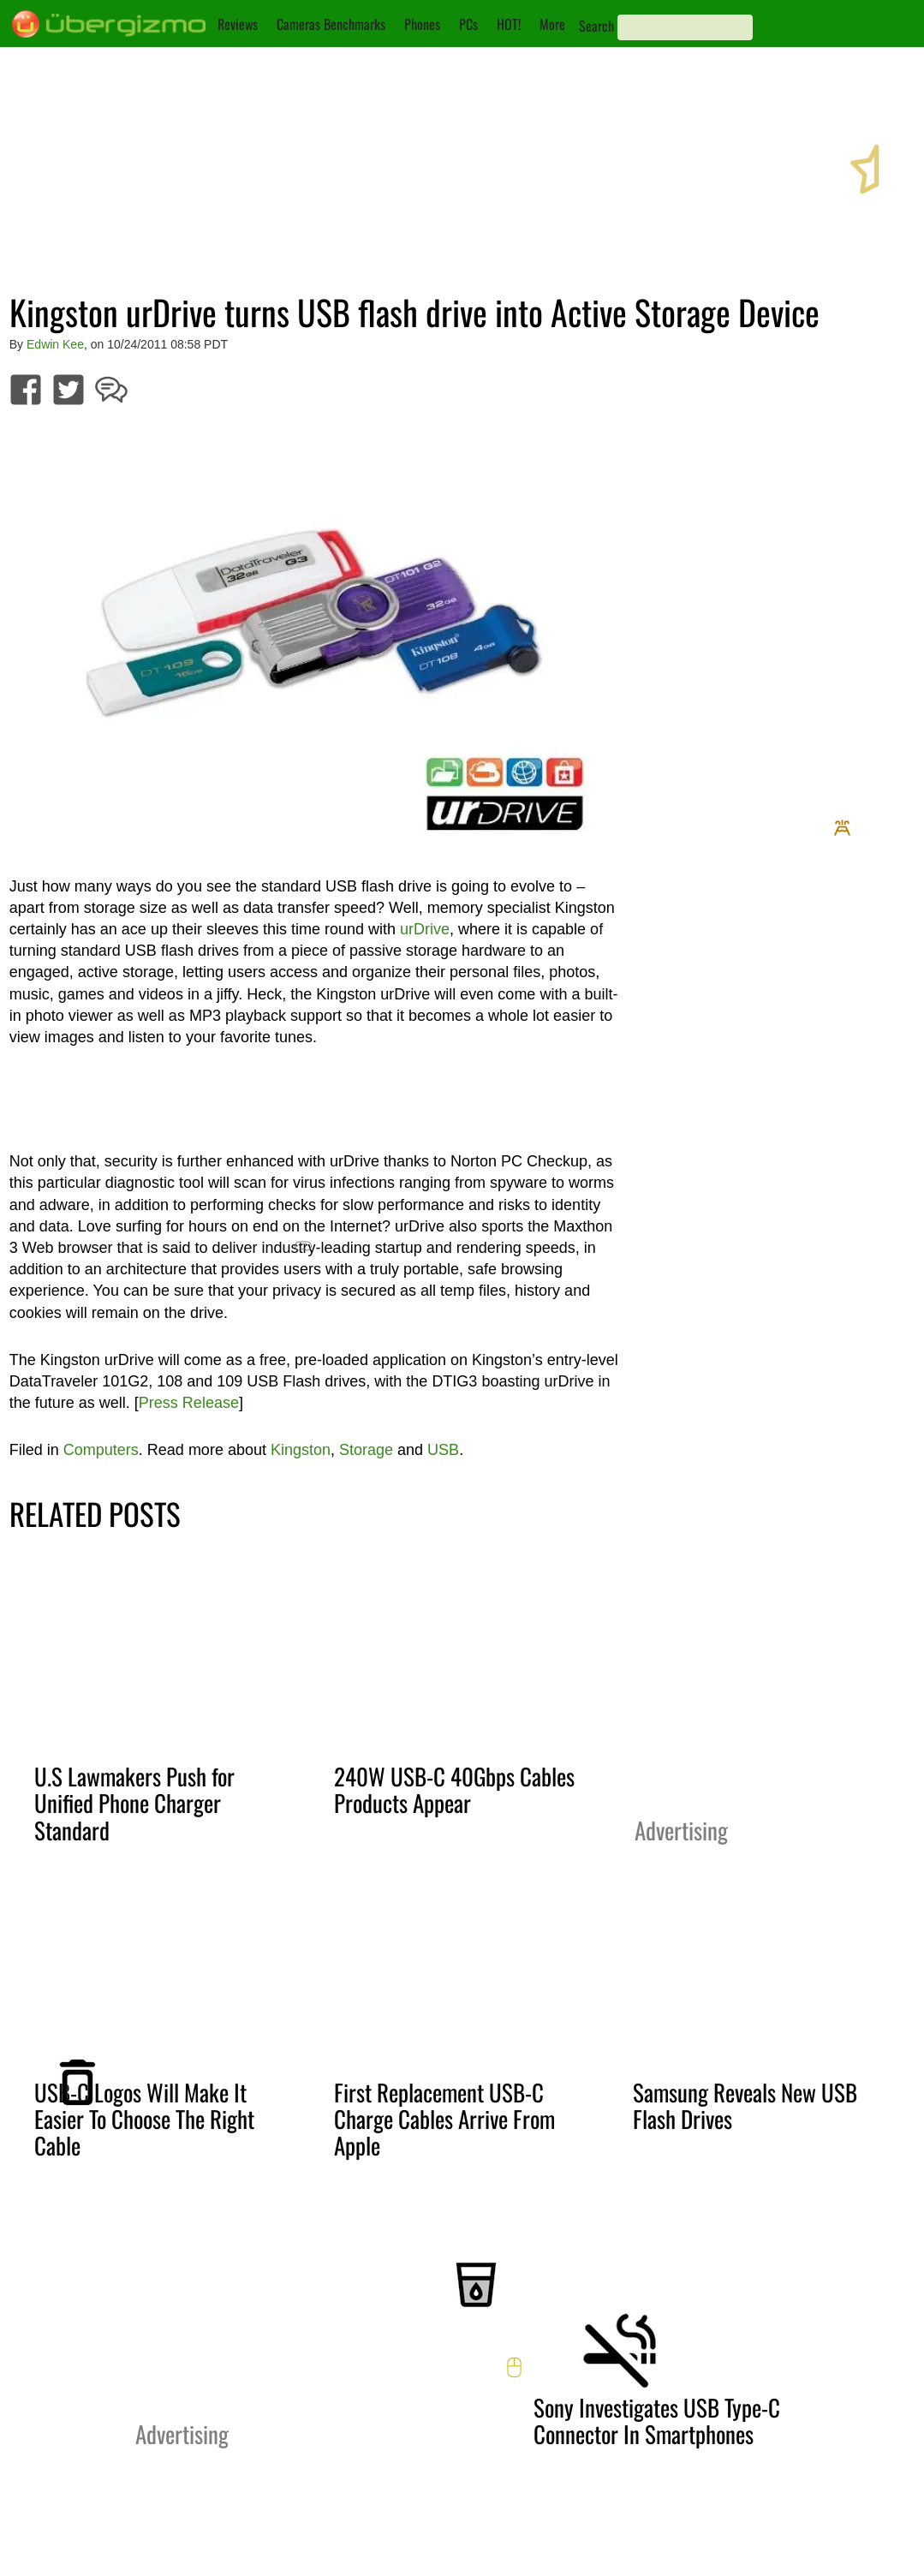 This screenshot has height=2576, width=924. Describe the element at coordinates (619, 2349) in the screenshot. I see `indicates a smoke-free or no smoking area` at that location.